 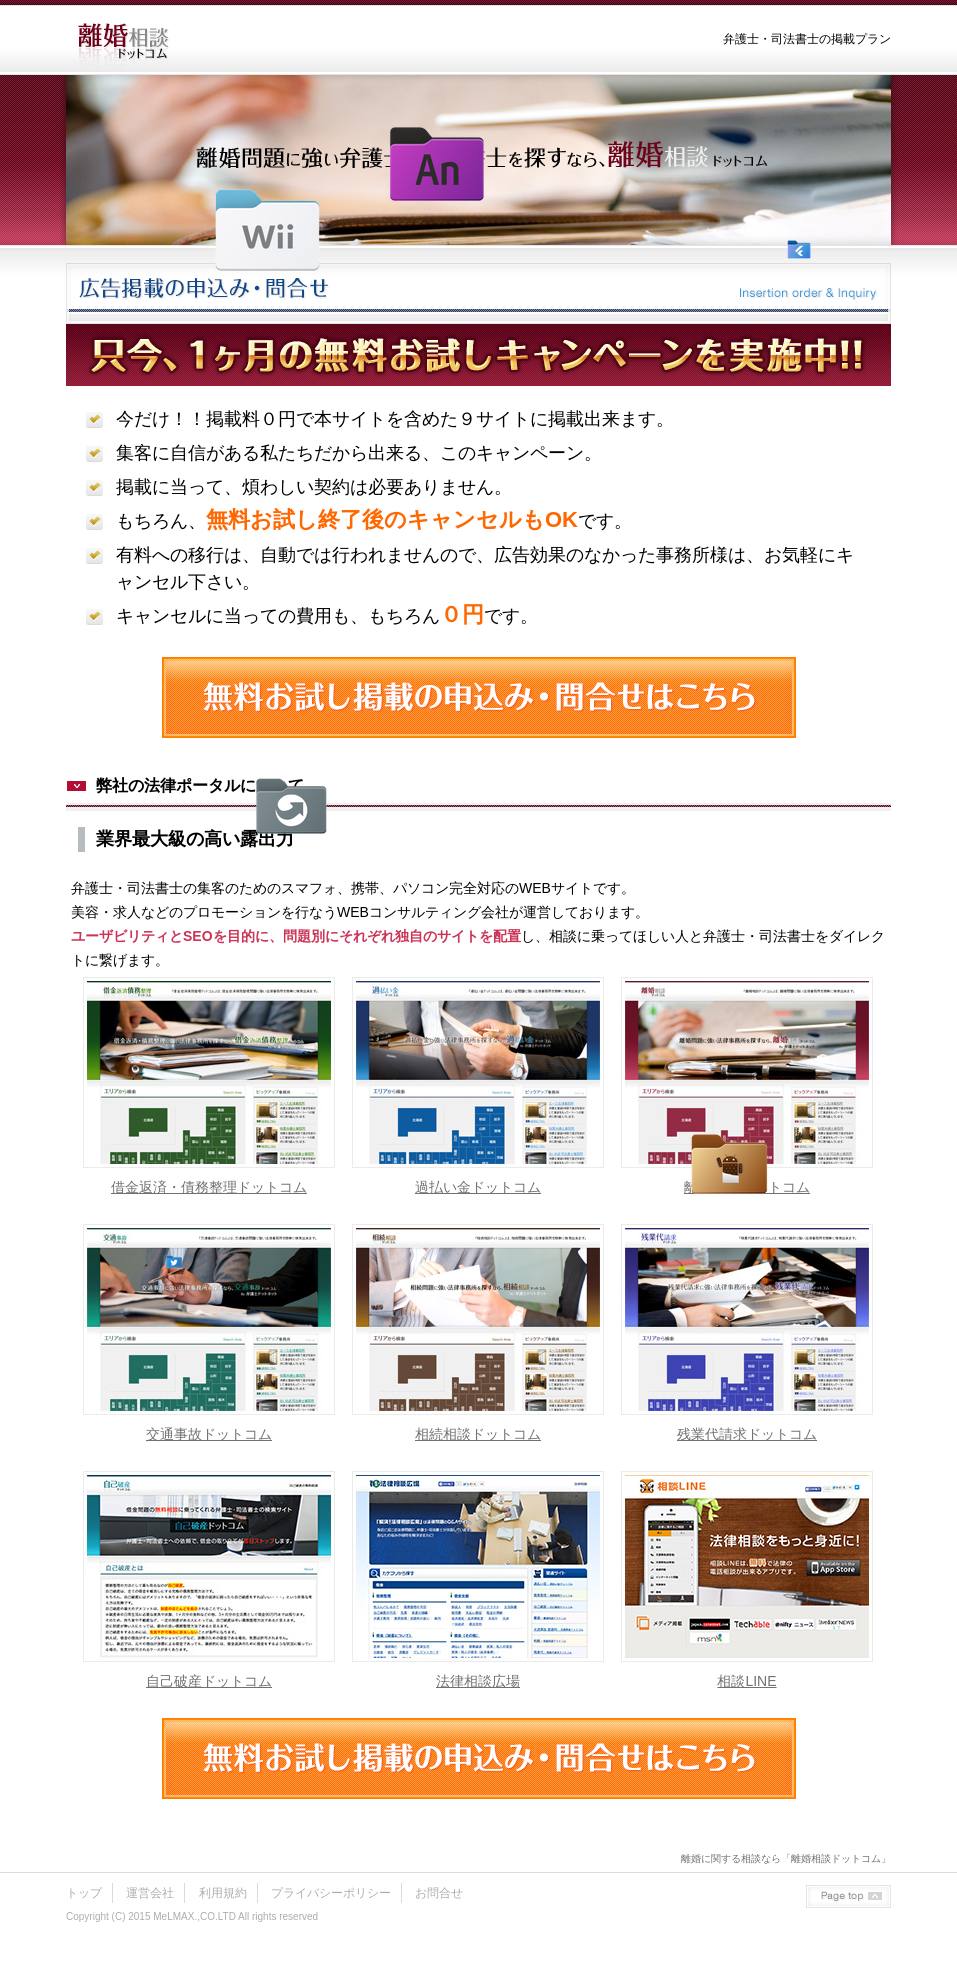 I want to click on folder containing portable applications, so click(x=291, y=808).